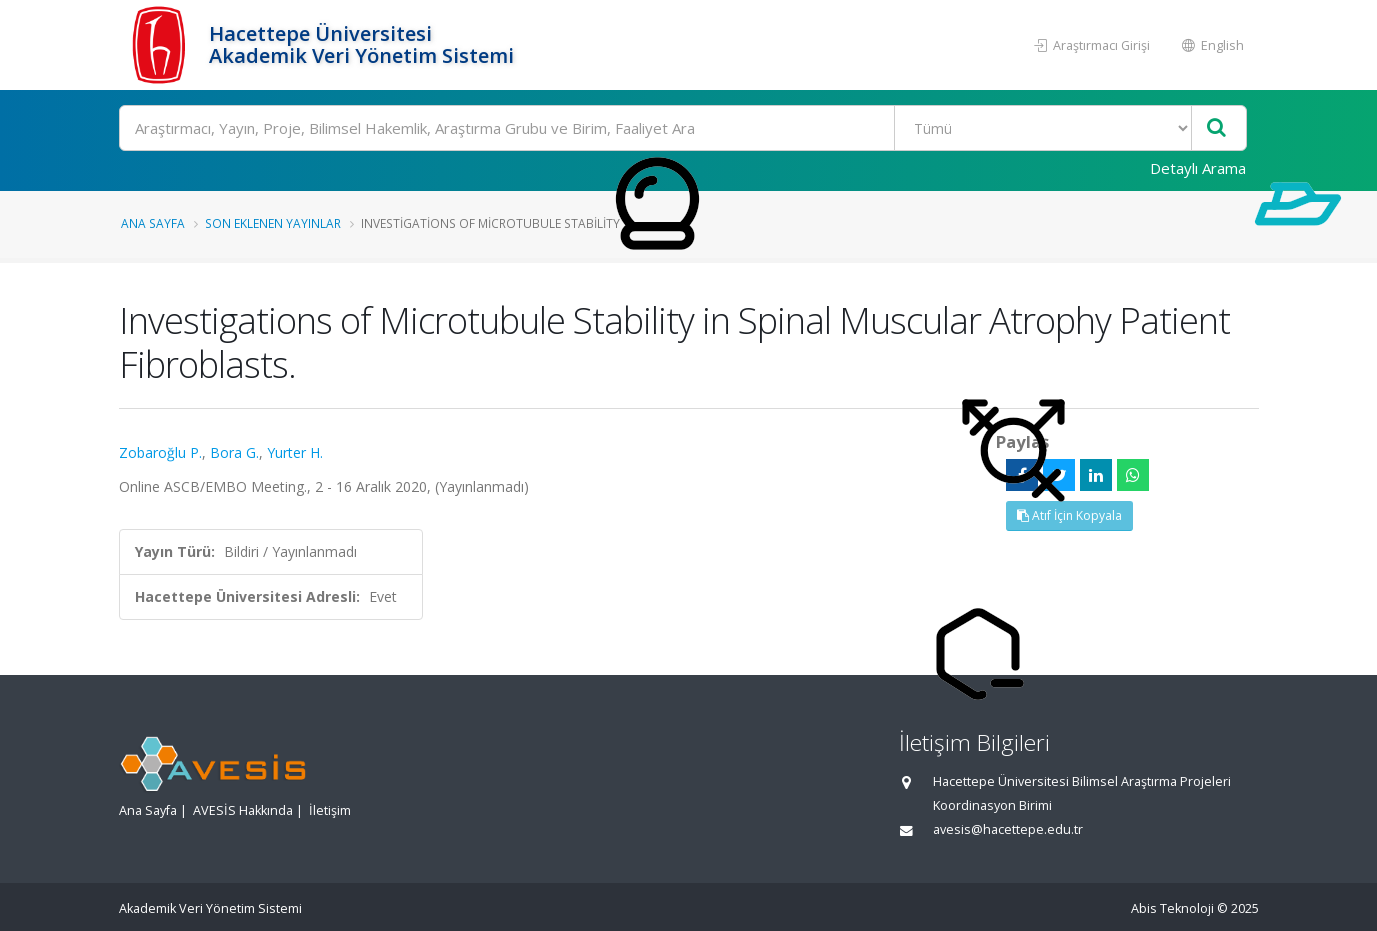  What do you see at coordinates (1013, 450) in the screenshot?
I see `indicates transgender identity option` at bounding box center [1013, 450].